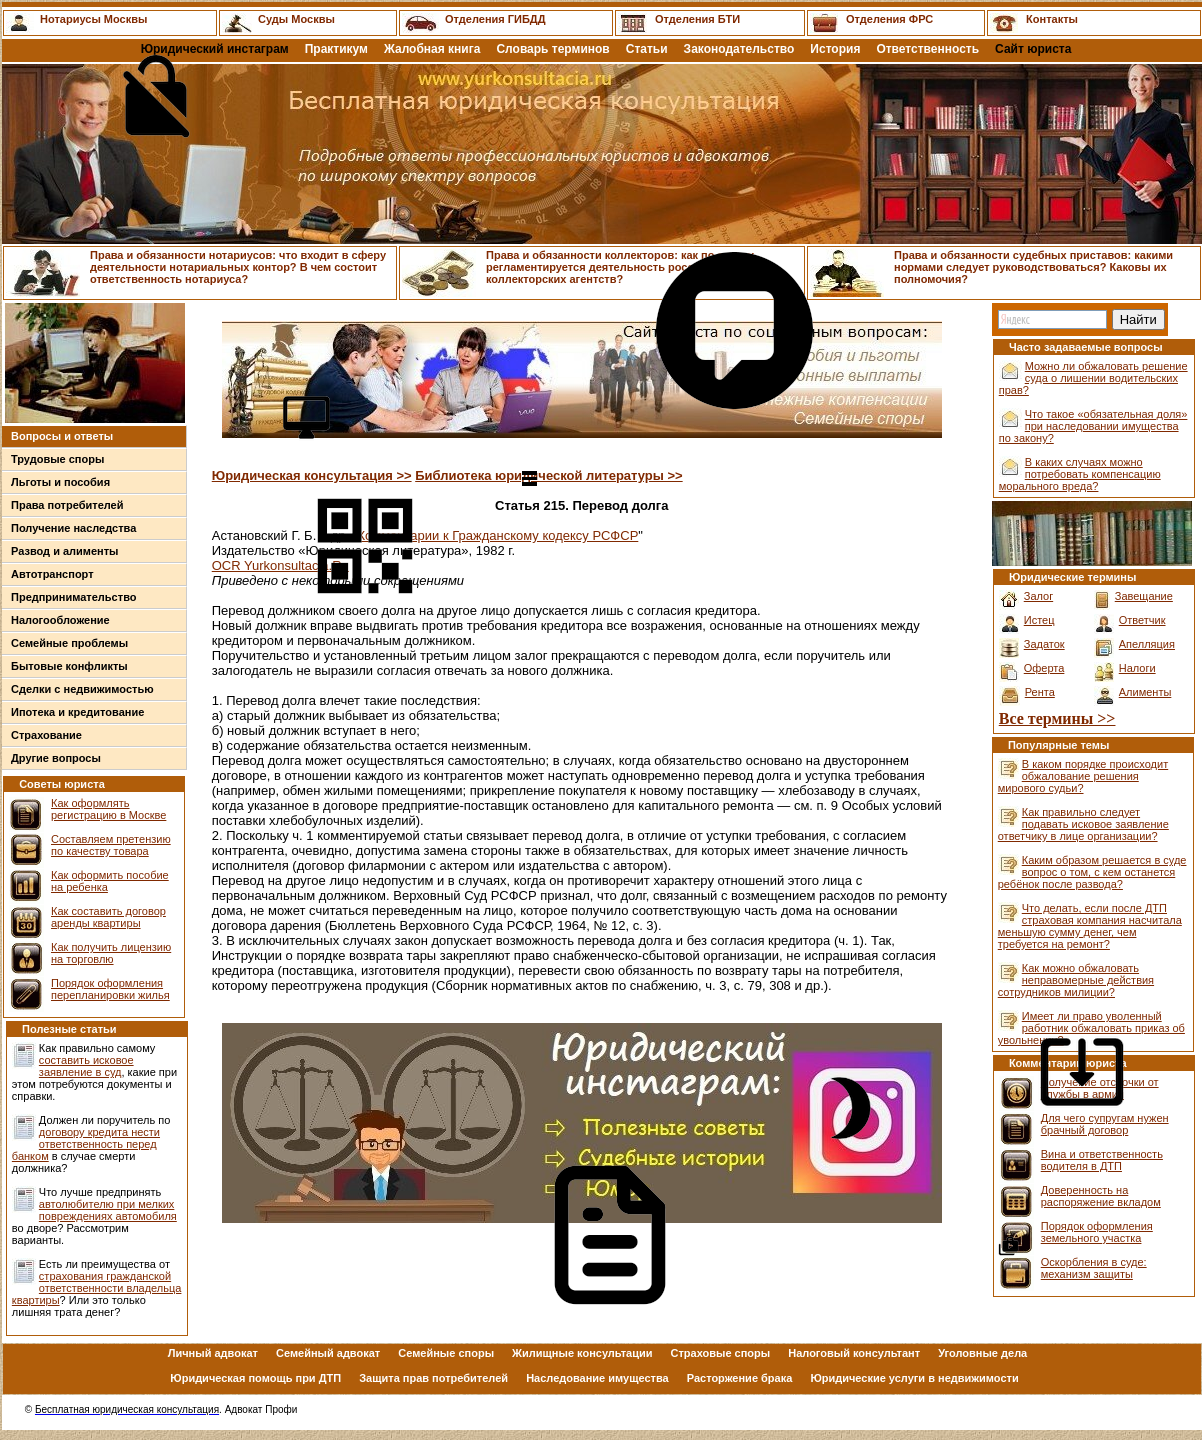 The image size is (1202, 1440). I want to click on switch to desktop view, so click(306, 417).